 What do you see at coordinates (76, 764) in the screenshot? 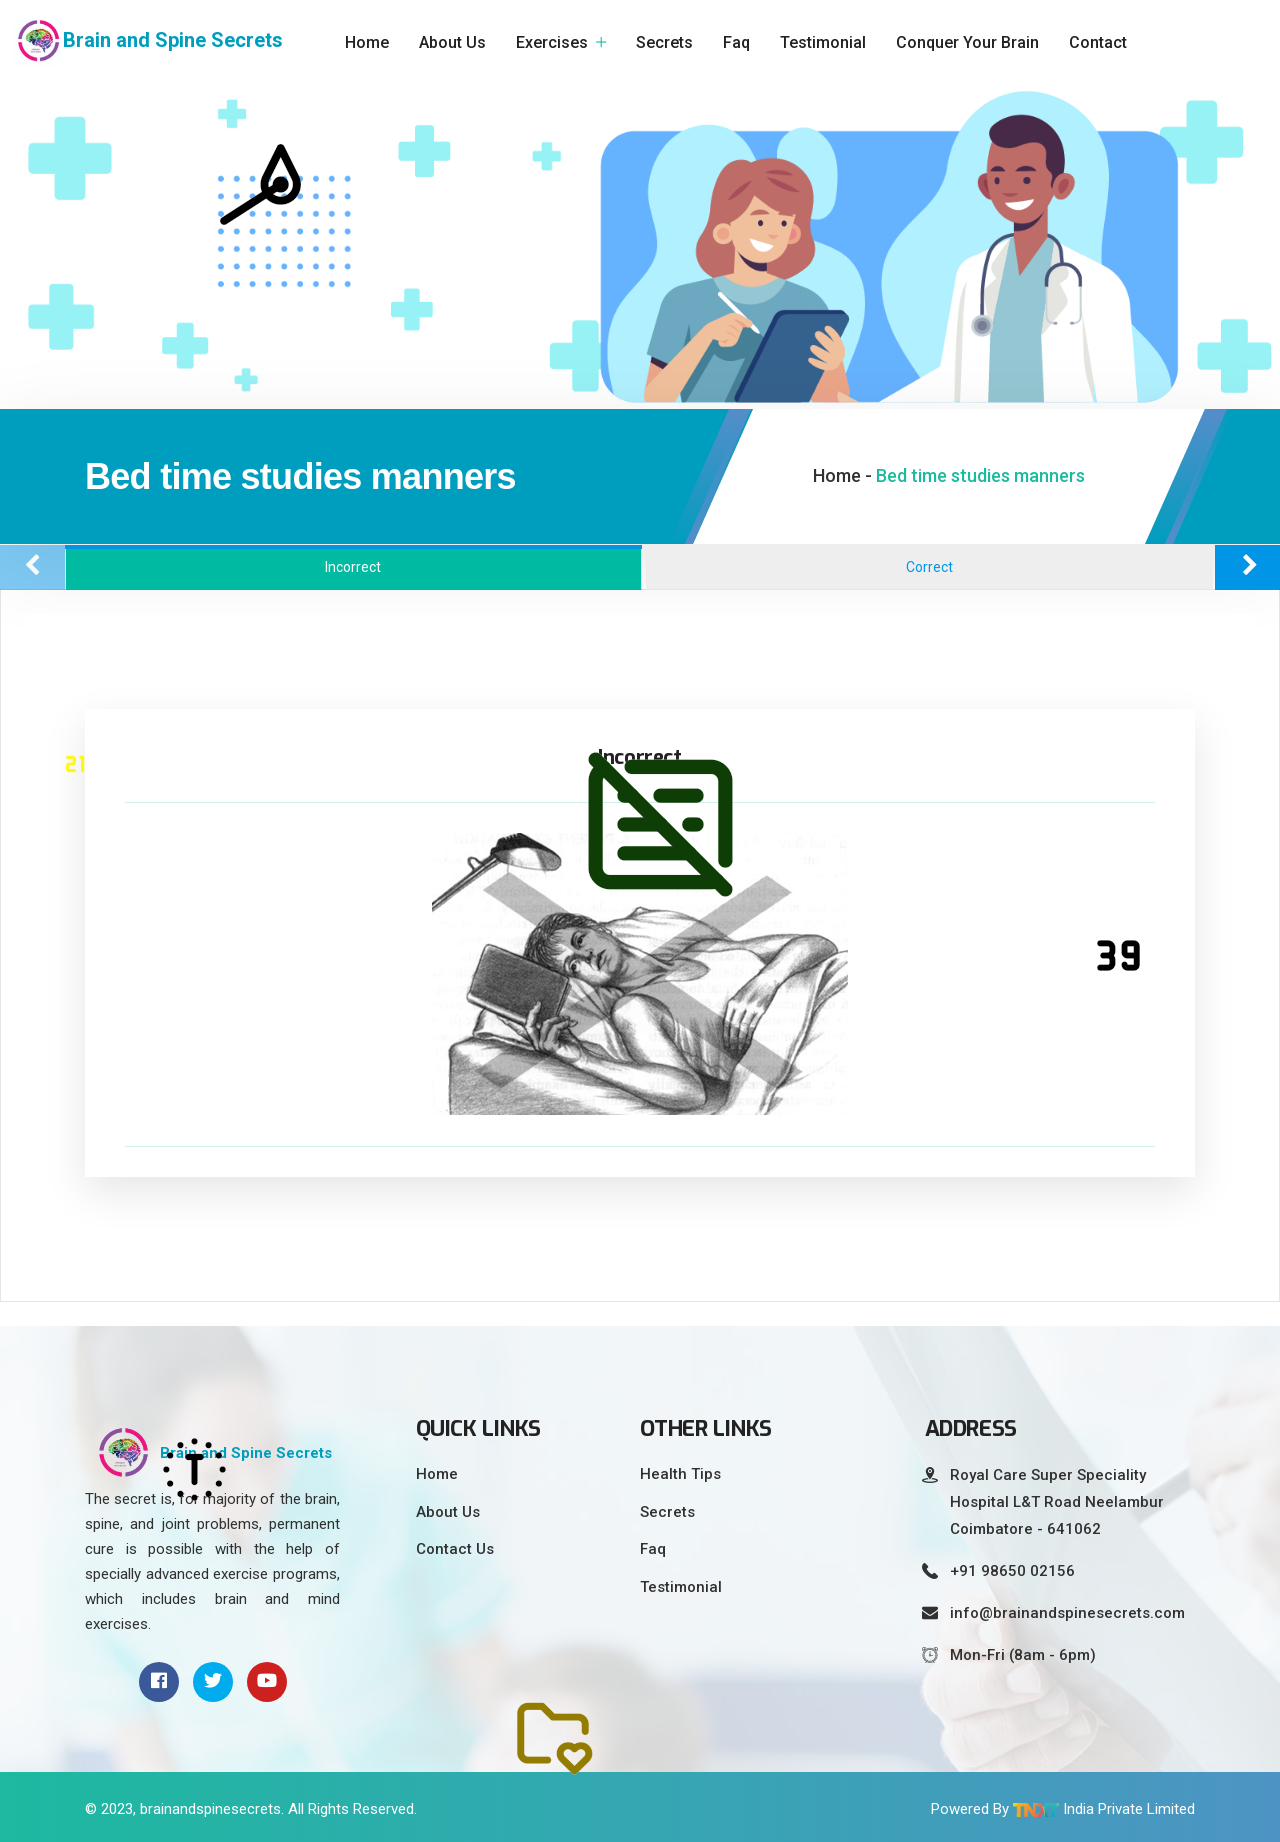
I see `indicates 21 notifications or unread items` at bounding box center [76, 764].